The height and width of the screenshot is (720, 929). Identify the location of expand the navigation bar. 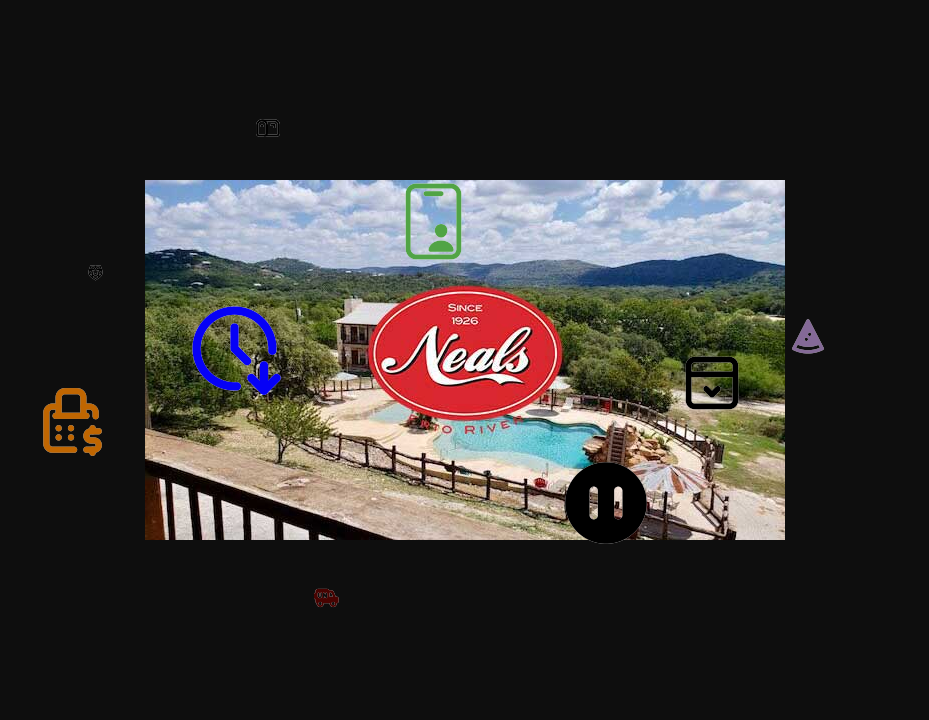
(712, 383).